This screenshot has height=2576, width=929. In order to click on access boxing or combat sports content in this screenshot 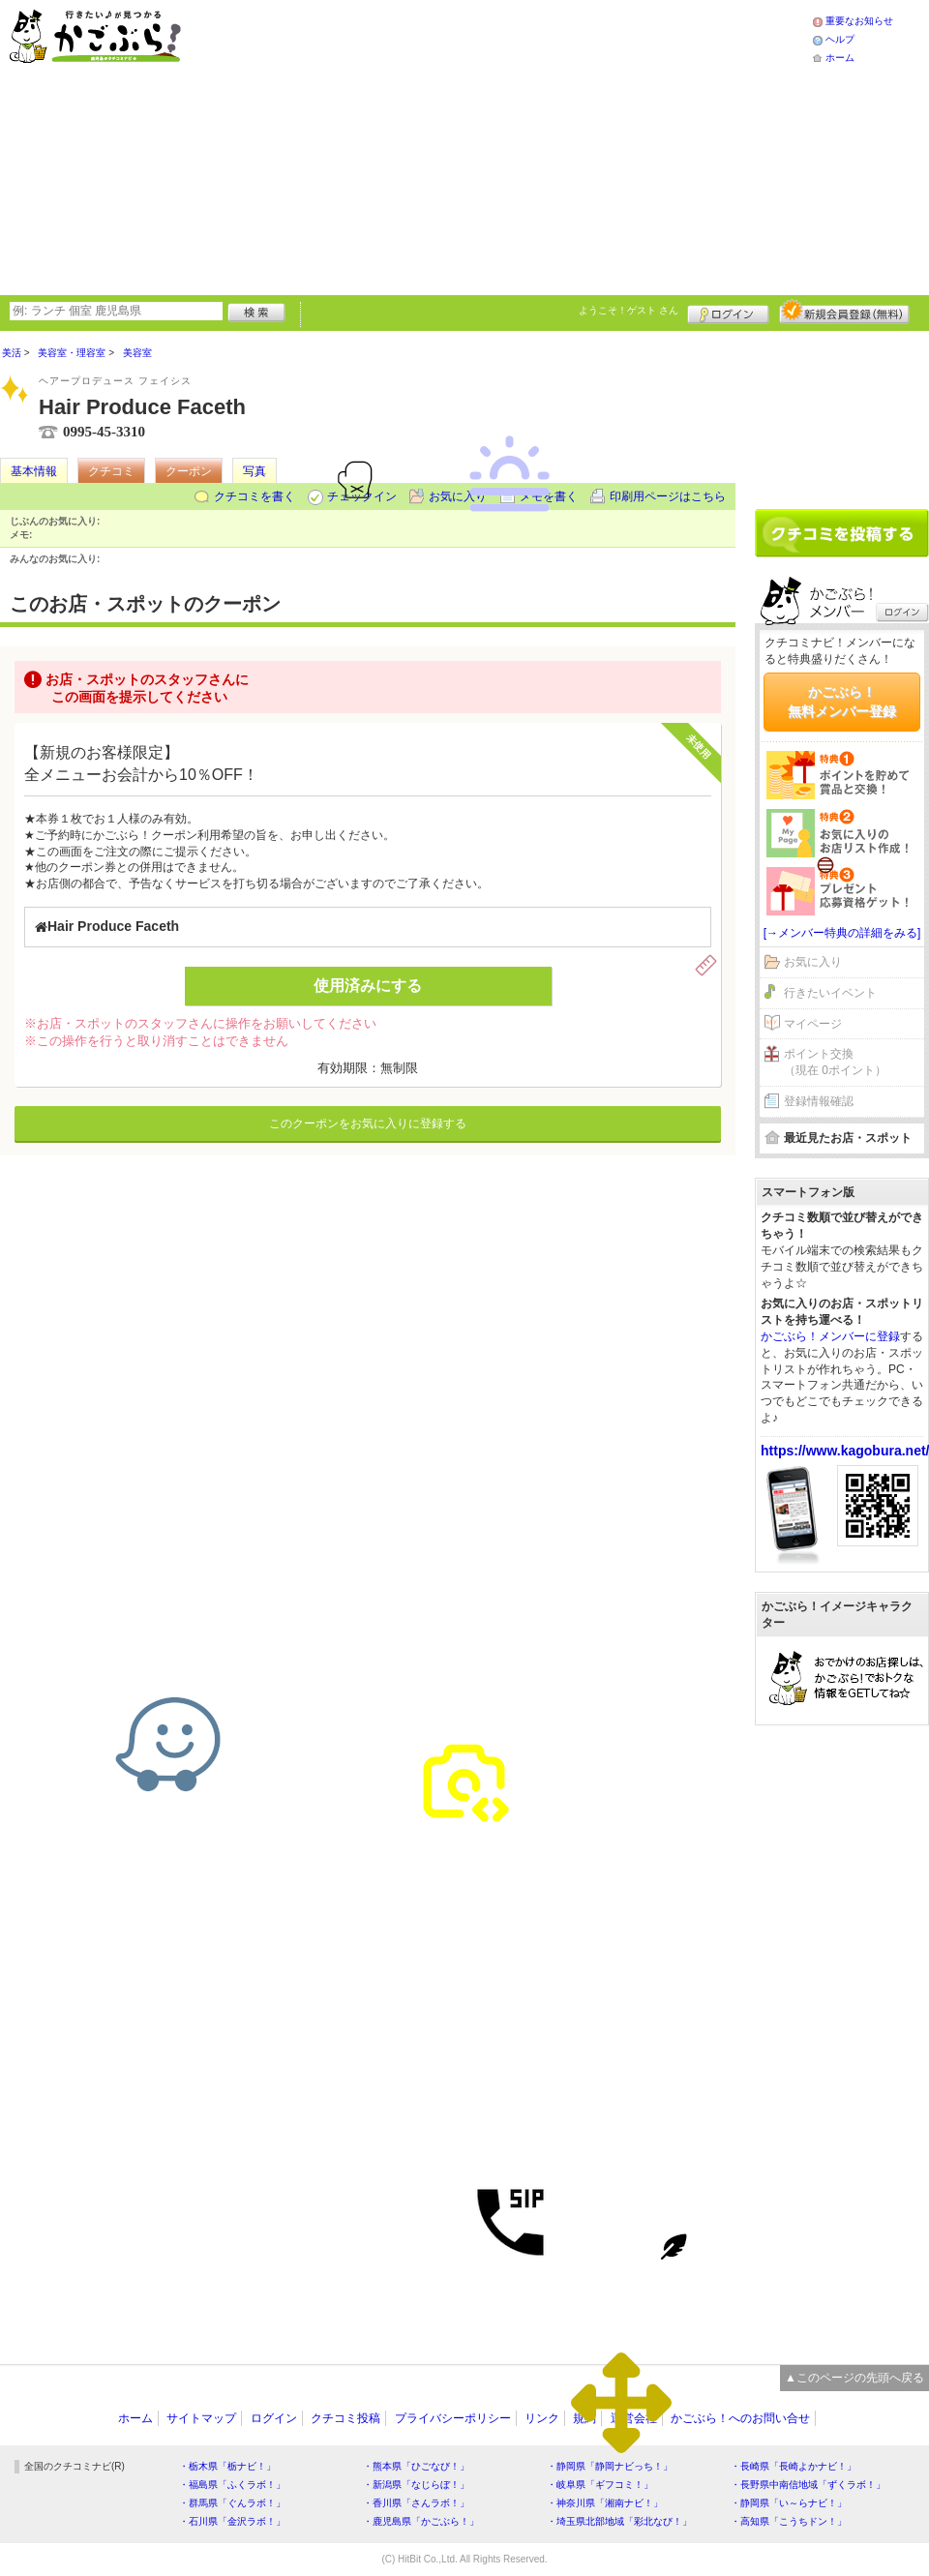, I will do `click(355, 480)`.